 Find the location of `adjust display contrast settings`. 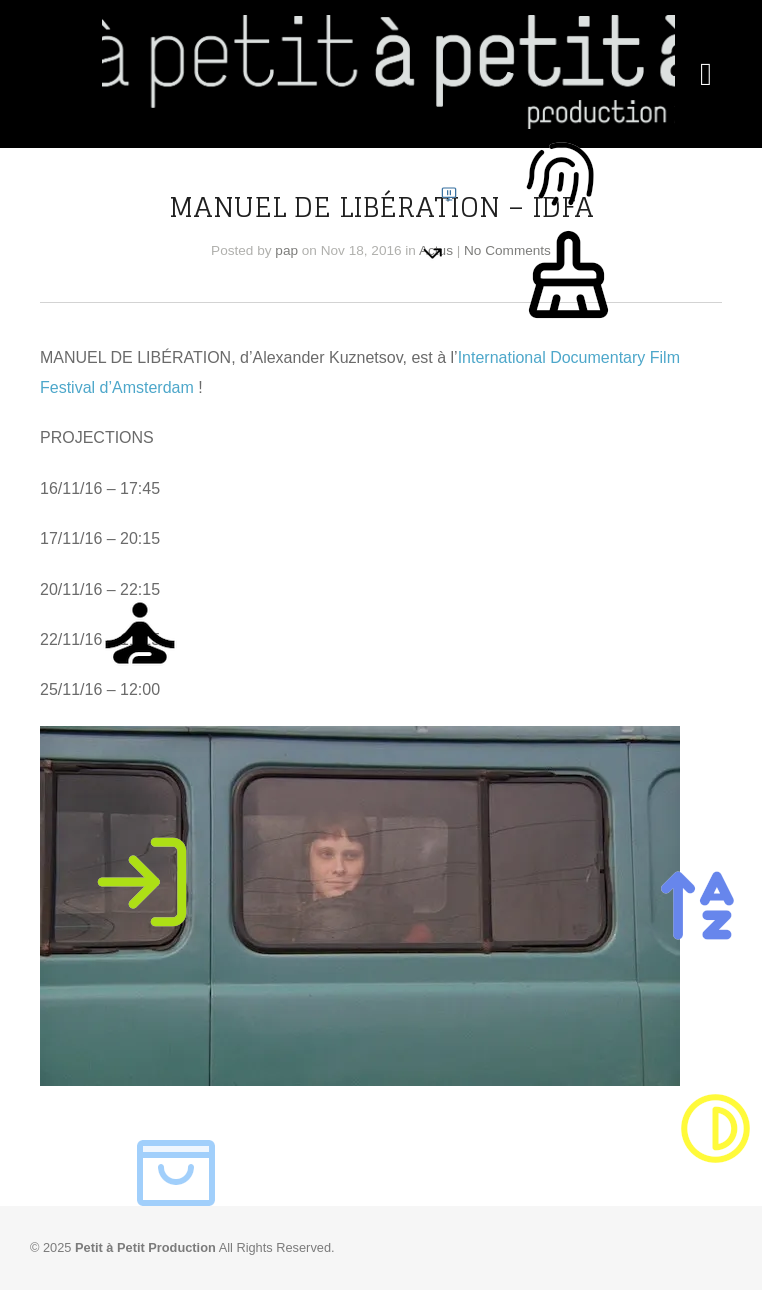

adjust display contrast settings is located at coordinates (715, 1128).